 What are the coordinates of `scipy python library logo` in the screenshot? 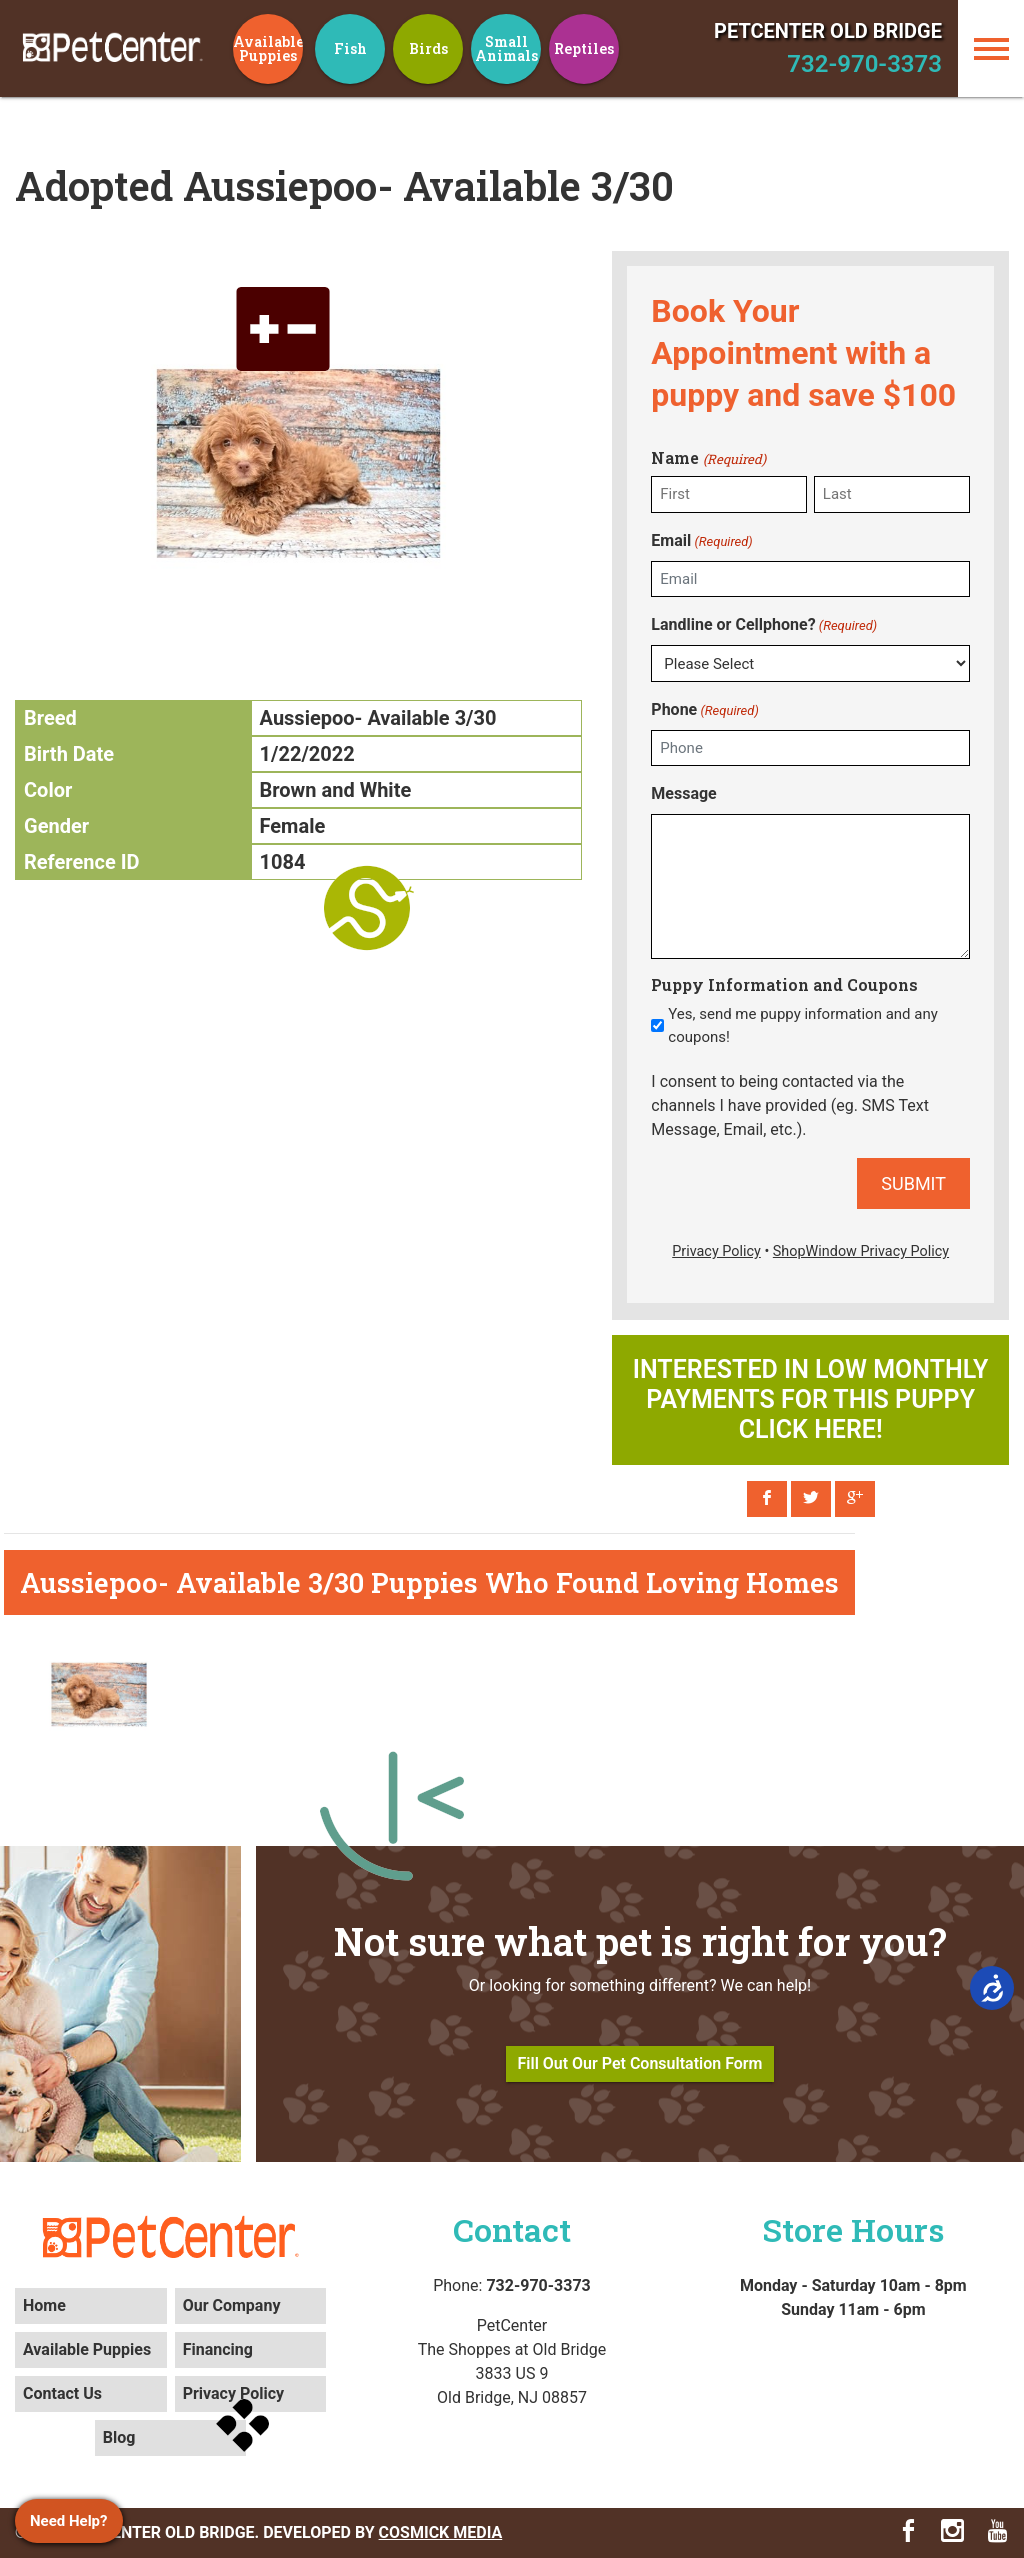 It's located at (369, 908).